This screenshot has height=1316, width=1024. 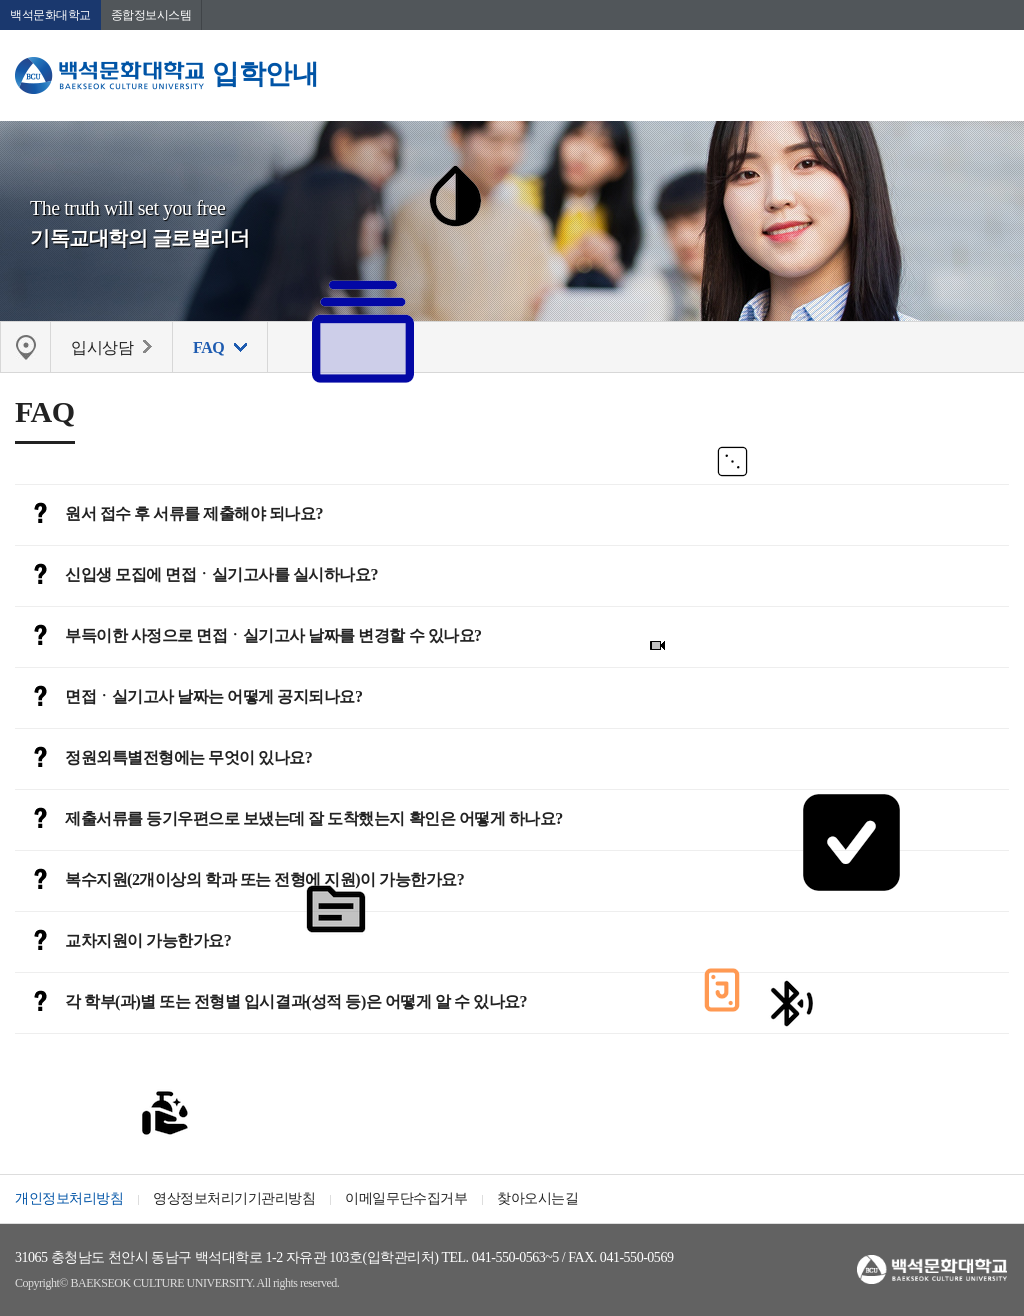 What do you see at coordinates (851, 842) in the screenshot?
I see `confirm or submit a selection` at bounding box center [851, 842].